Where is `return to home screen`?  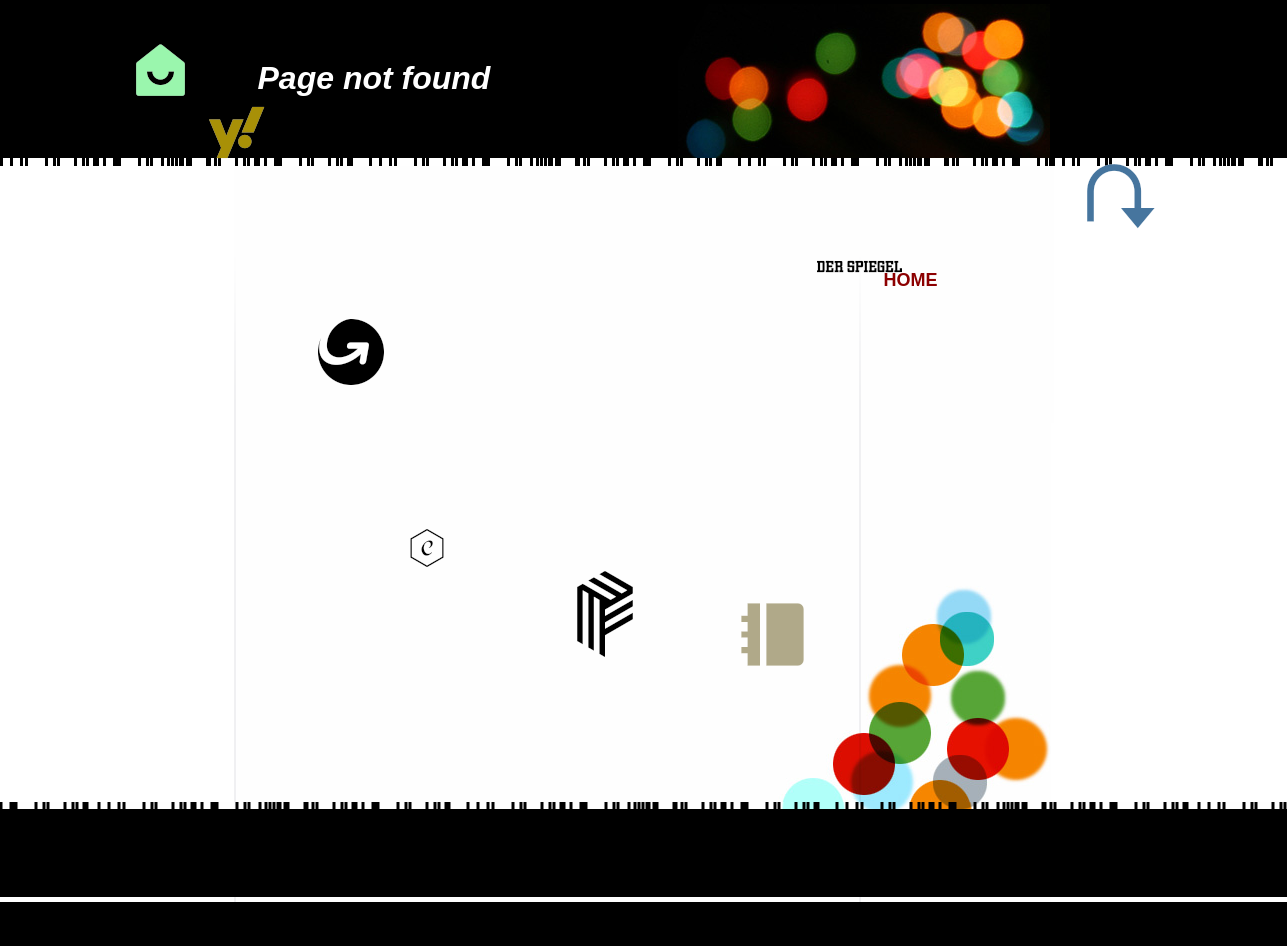 return to home screen is located at coordinates (160, 71).